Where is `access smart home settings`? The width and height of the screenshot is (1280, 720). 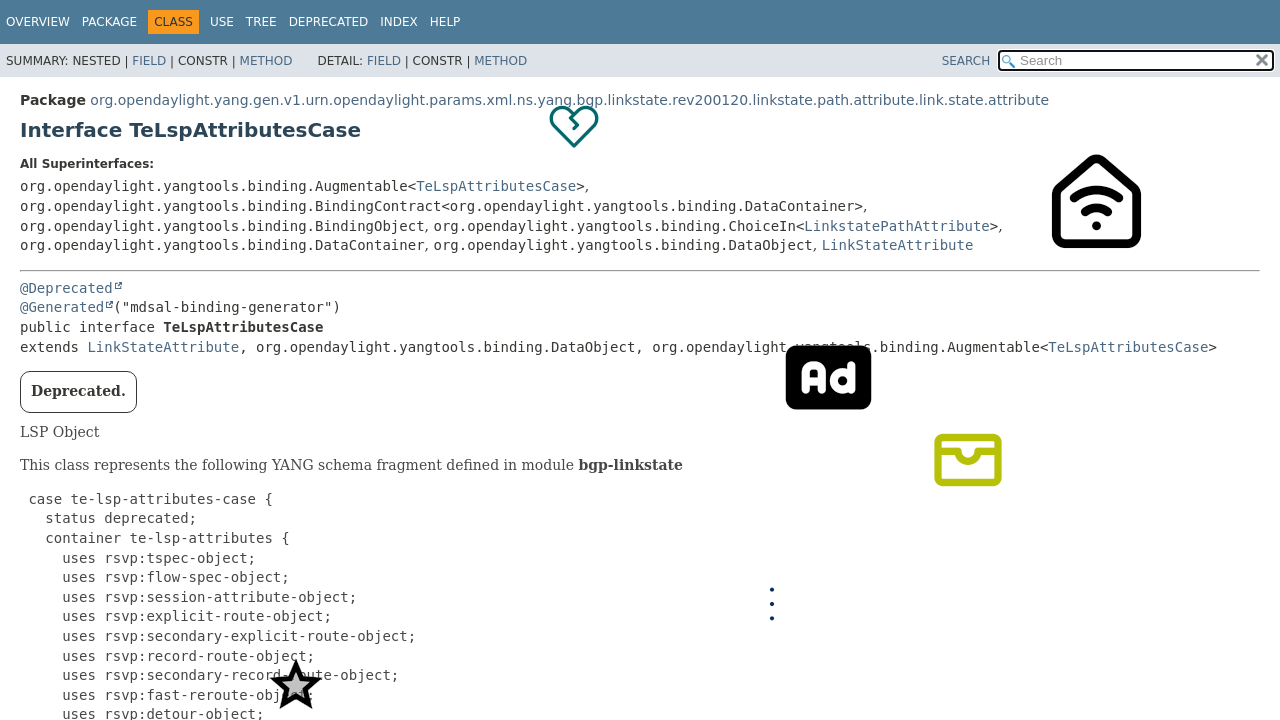 access smart home settings is located at coordinates (1096, 203).